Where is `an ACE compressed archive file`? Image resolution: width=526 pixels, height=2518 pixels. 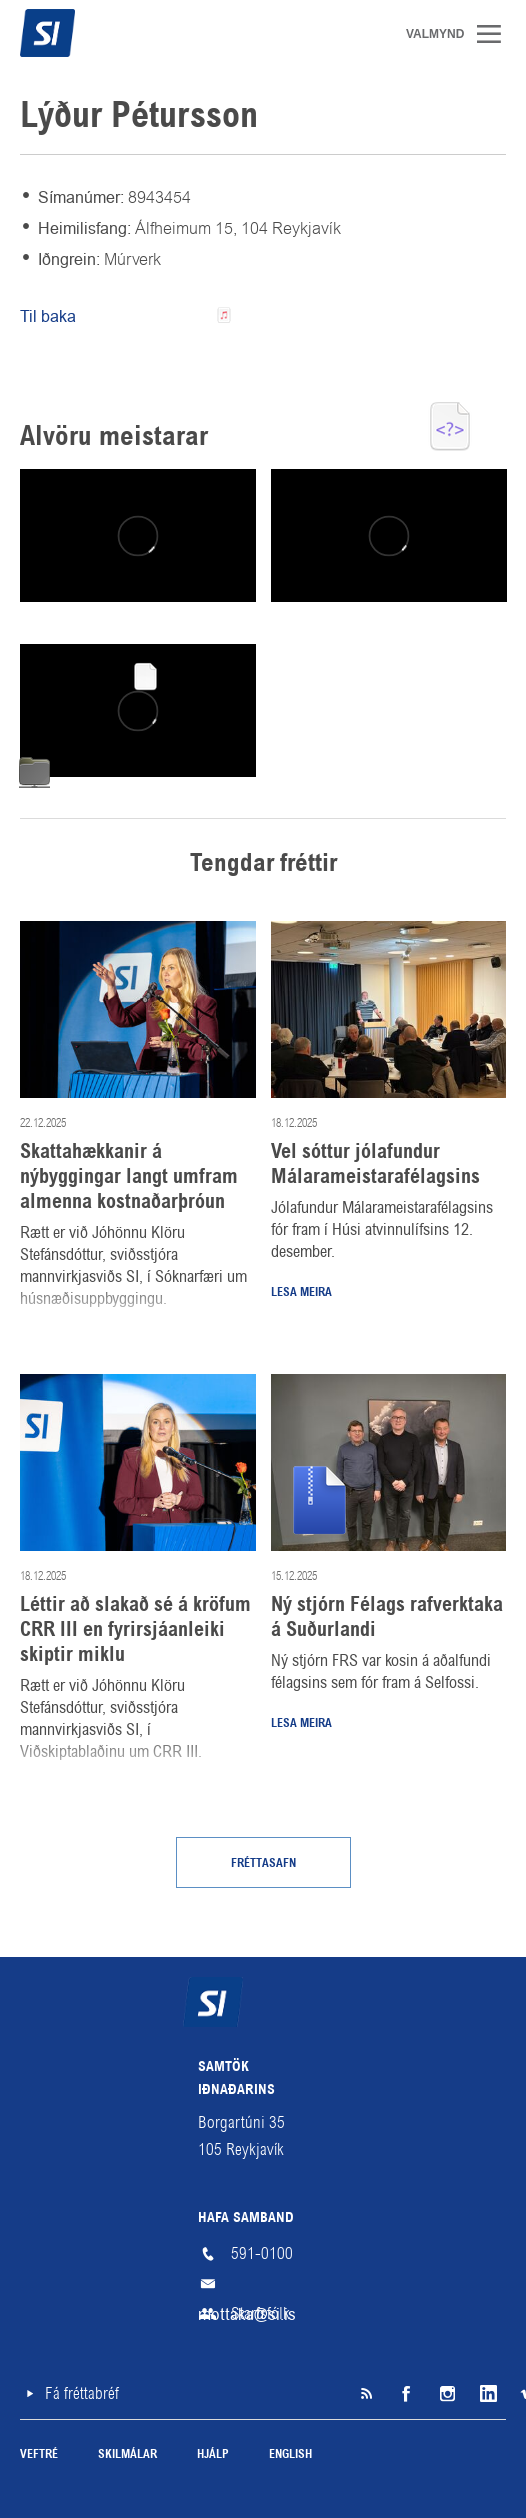 an ACE compressed archive file is located at coordinates (319, 1501).